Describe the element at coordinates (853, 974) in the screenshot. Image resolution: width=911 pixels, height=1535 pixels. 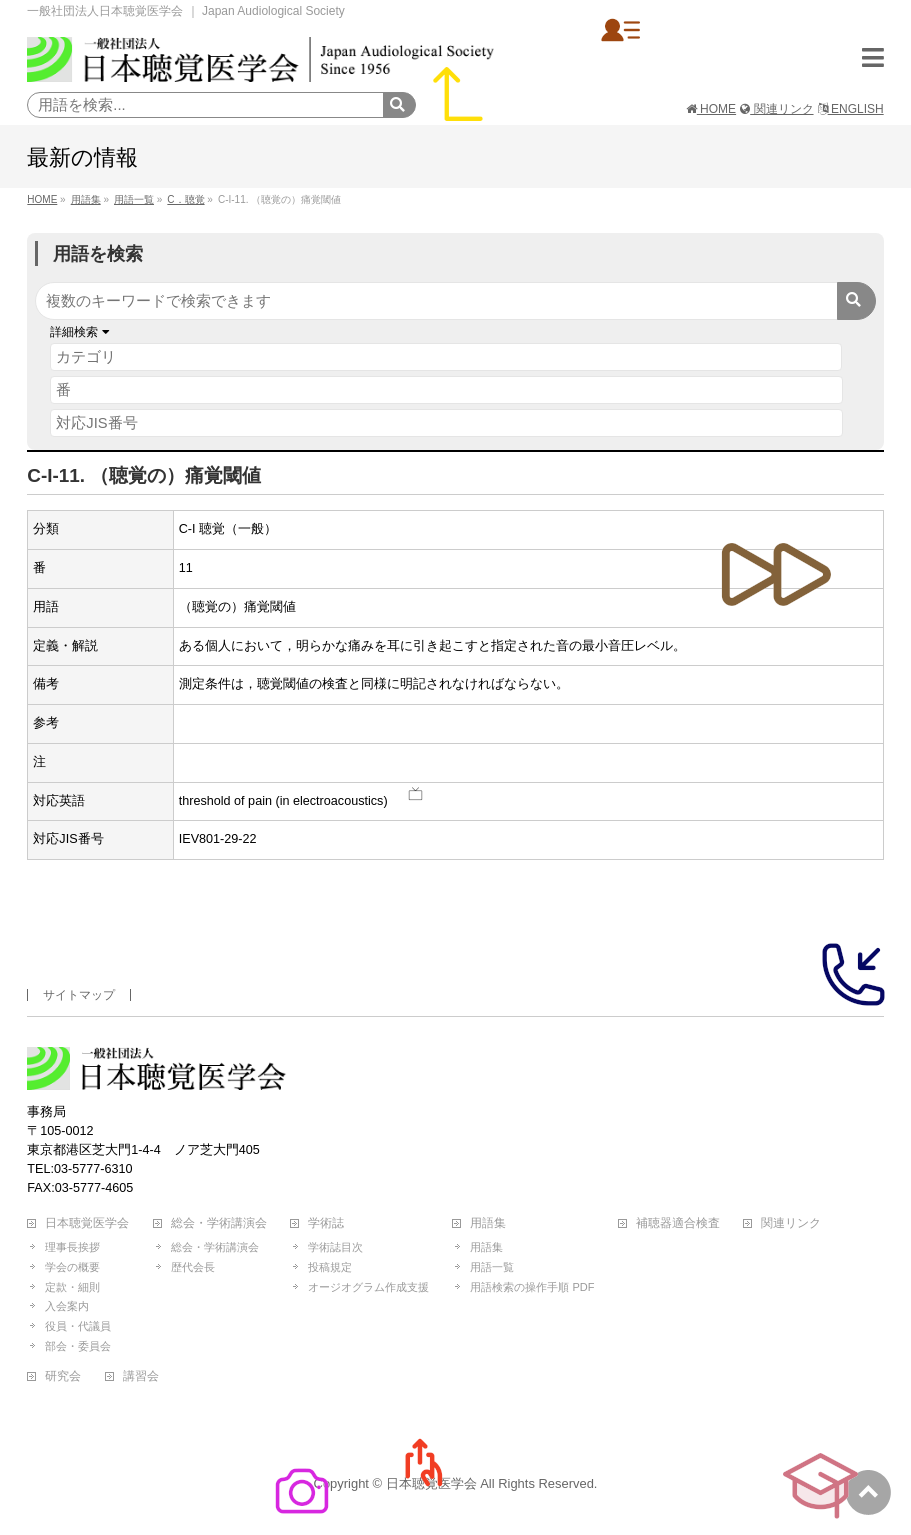
I see `incoming call notification` at that location.